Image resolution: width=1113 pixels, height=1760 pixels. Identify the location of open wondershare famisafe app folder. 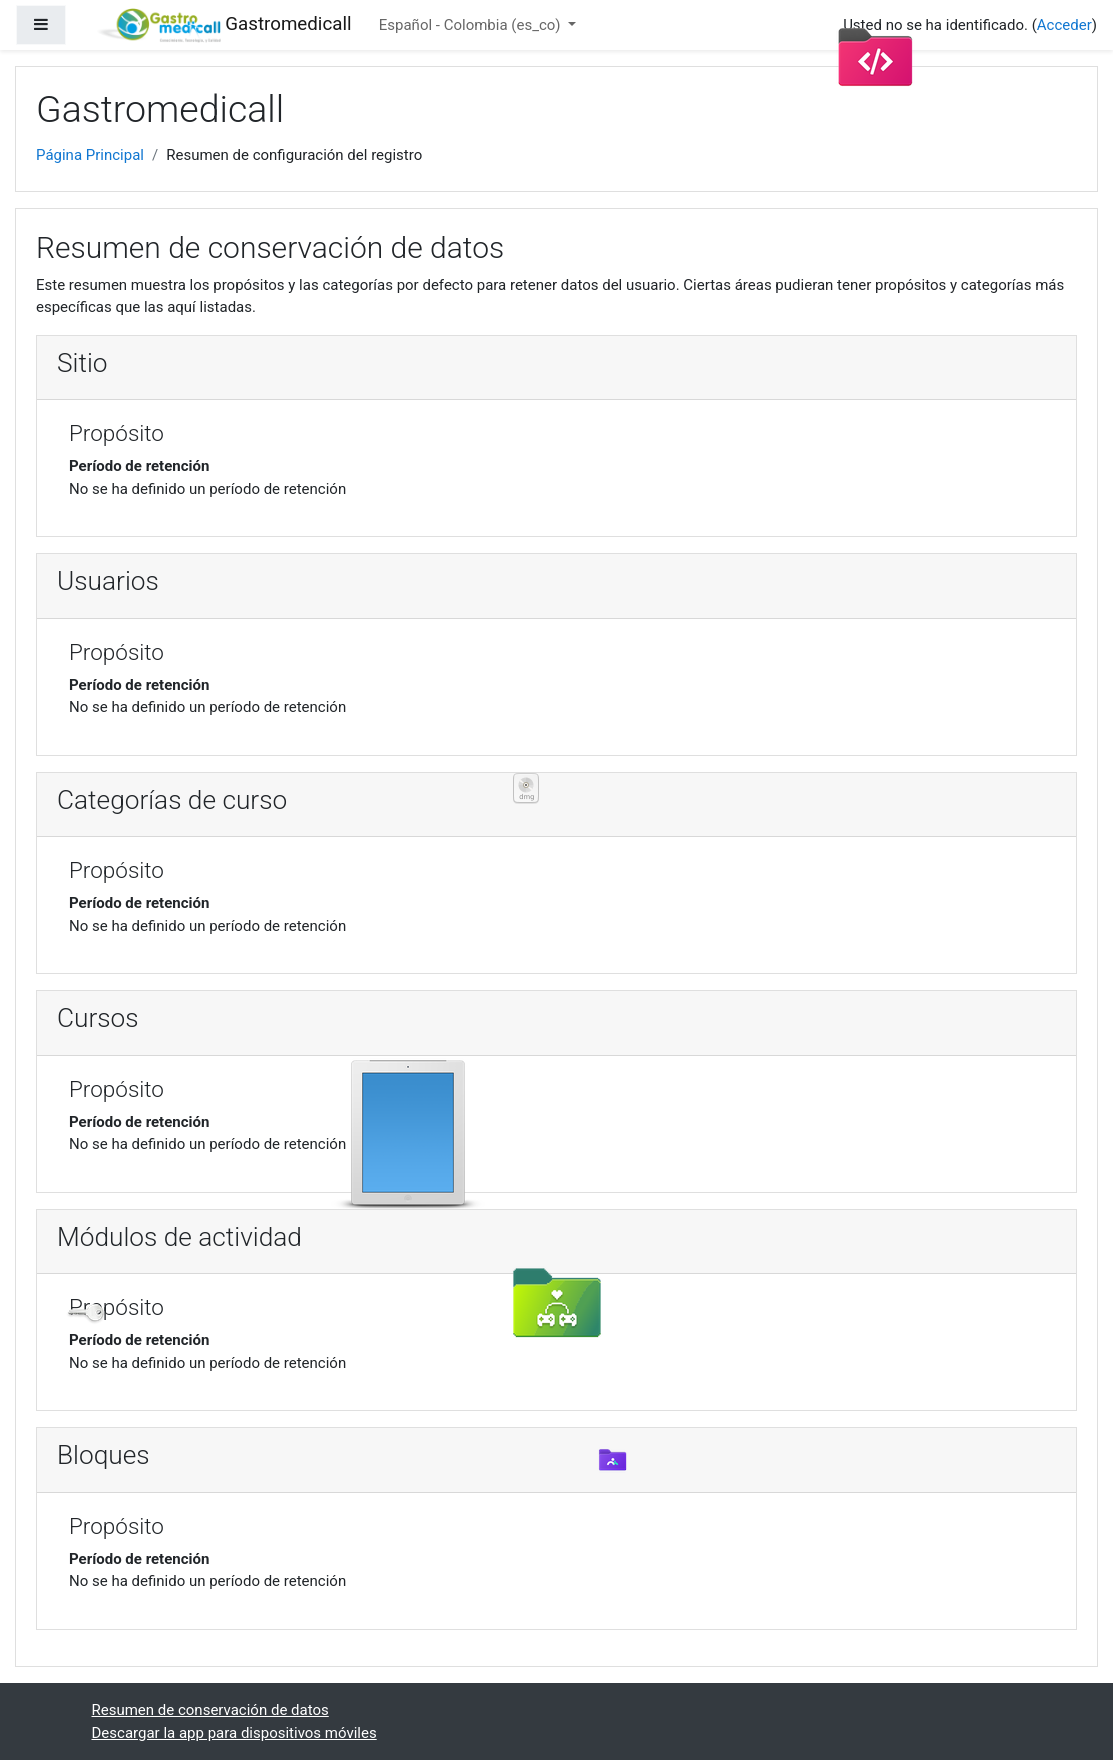
(612, 1460).